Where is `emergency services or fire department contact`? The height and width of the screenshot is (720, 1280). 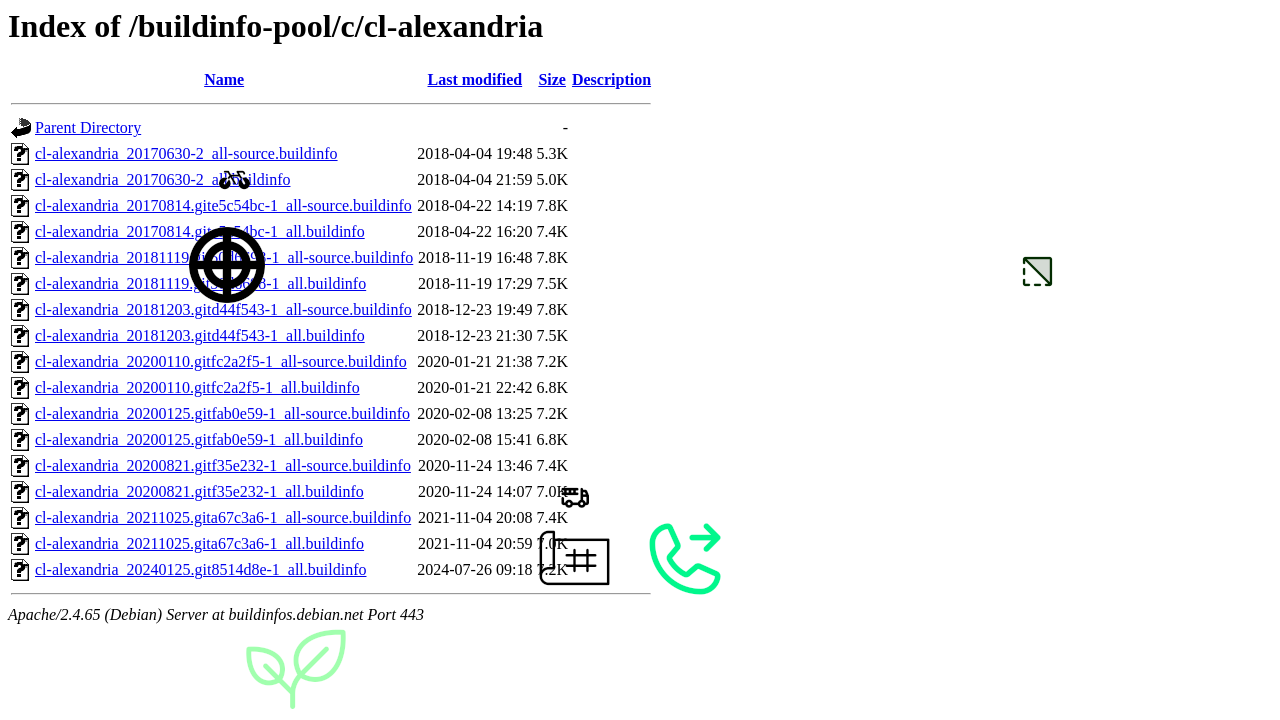 emergency services or fire department contact is located at coordinates (574, 496).